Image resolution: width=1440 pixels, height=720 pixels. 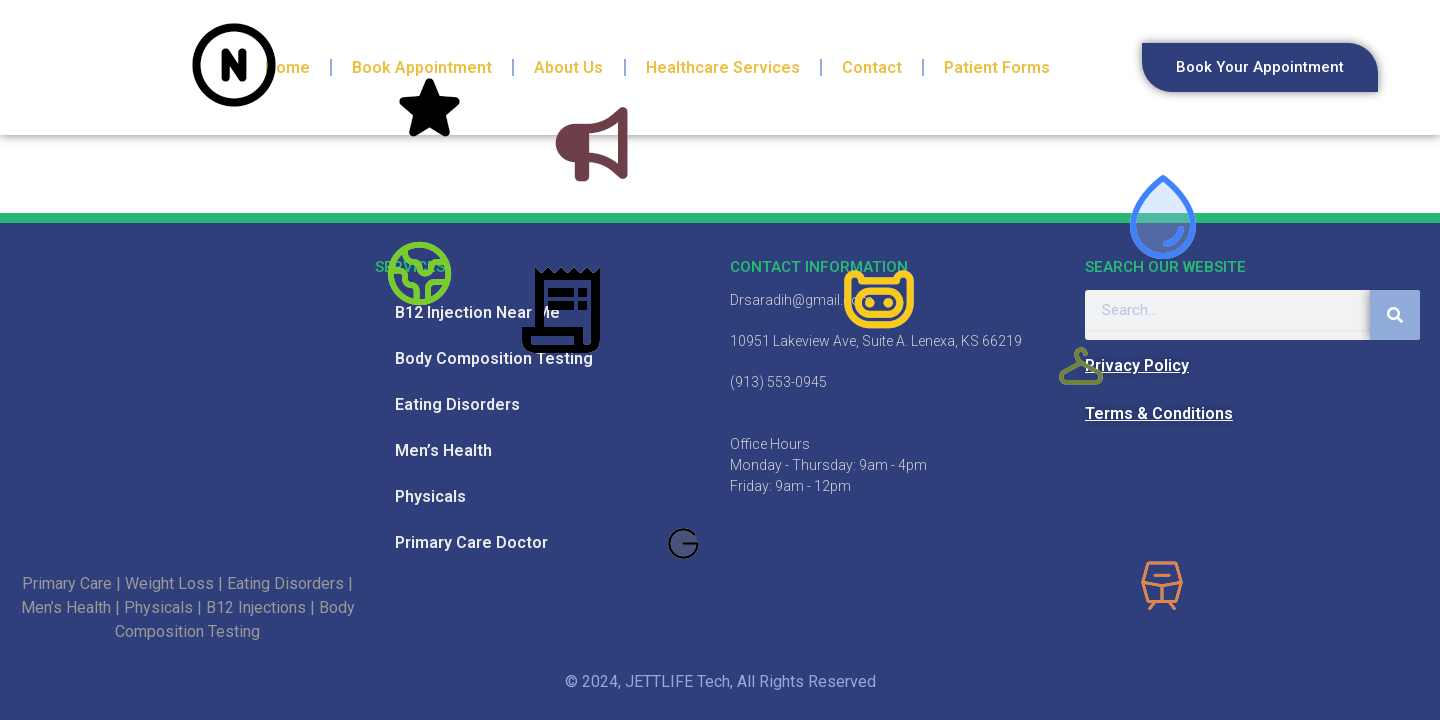 What do you see at coordinates (1081, 367) in the screenshot?
I see `access your wardrobe or closet` at bounding box center [1081, 367].